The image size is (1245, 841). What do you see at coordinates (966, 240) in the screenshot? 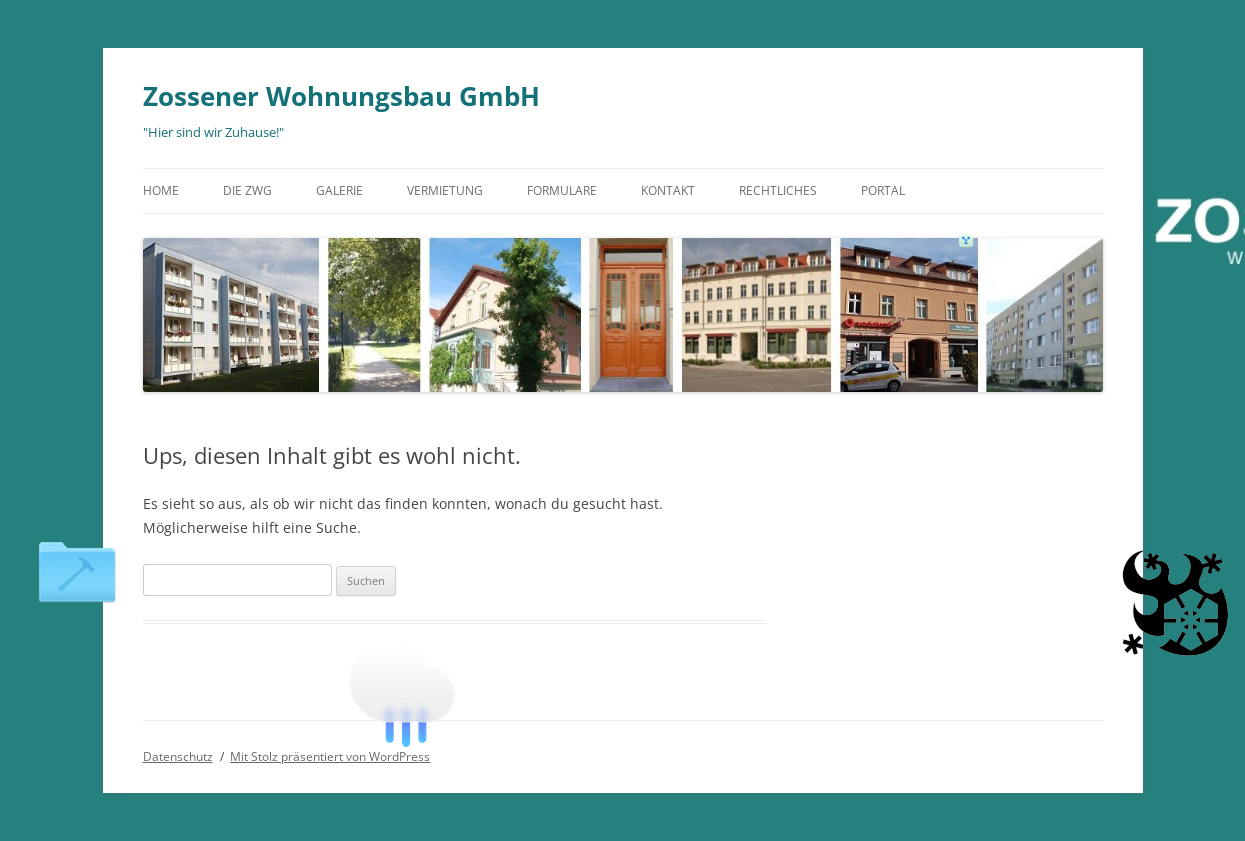
I see `open junction app for choosing which app opens links` at bounding box center [966, 240].